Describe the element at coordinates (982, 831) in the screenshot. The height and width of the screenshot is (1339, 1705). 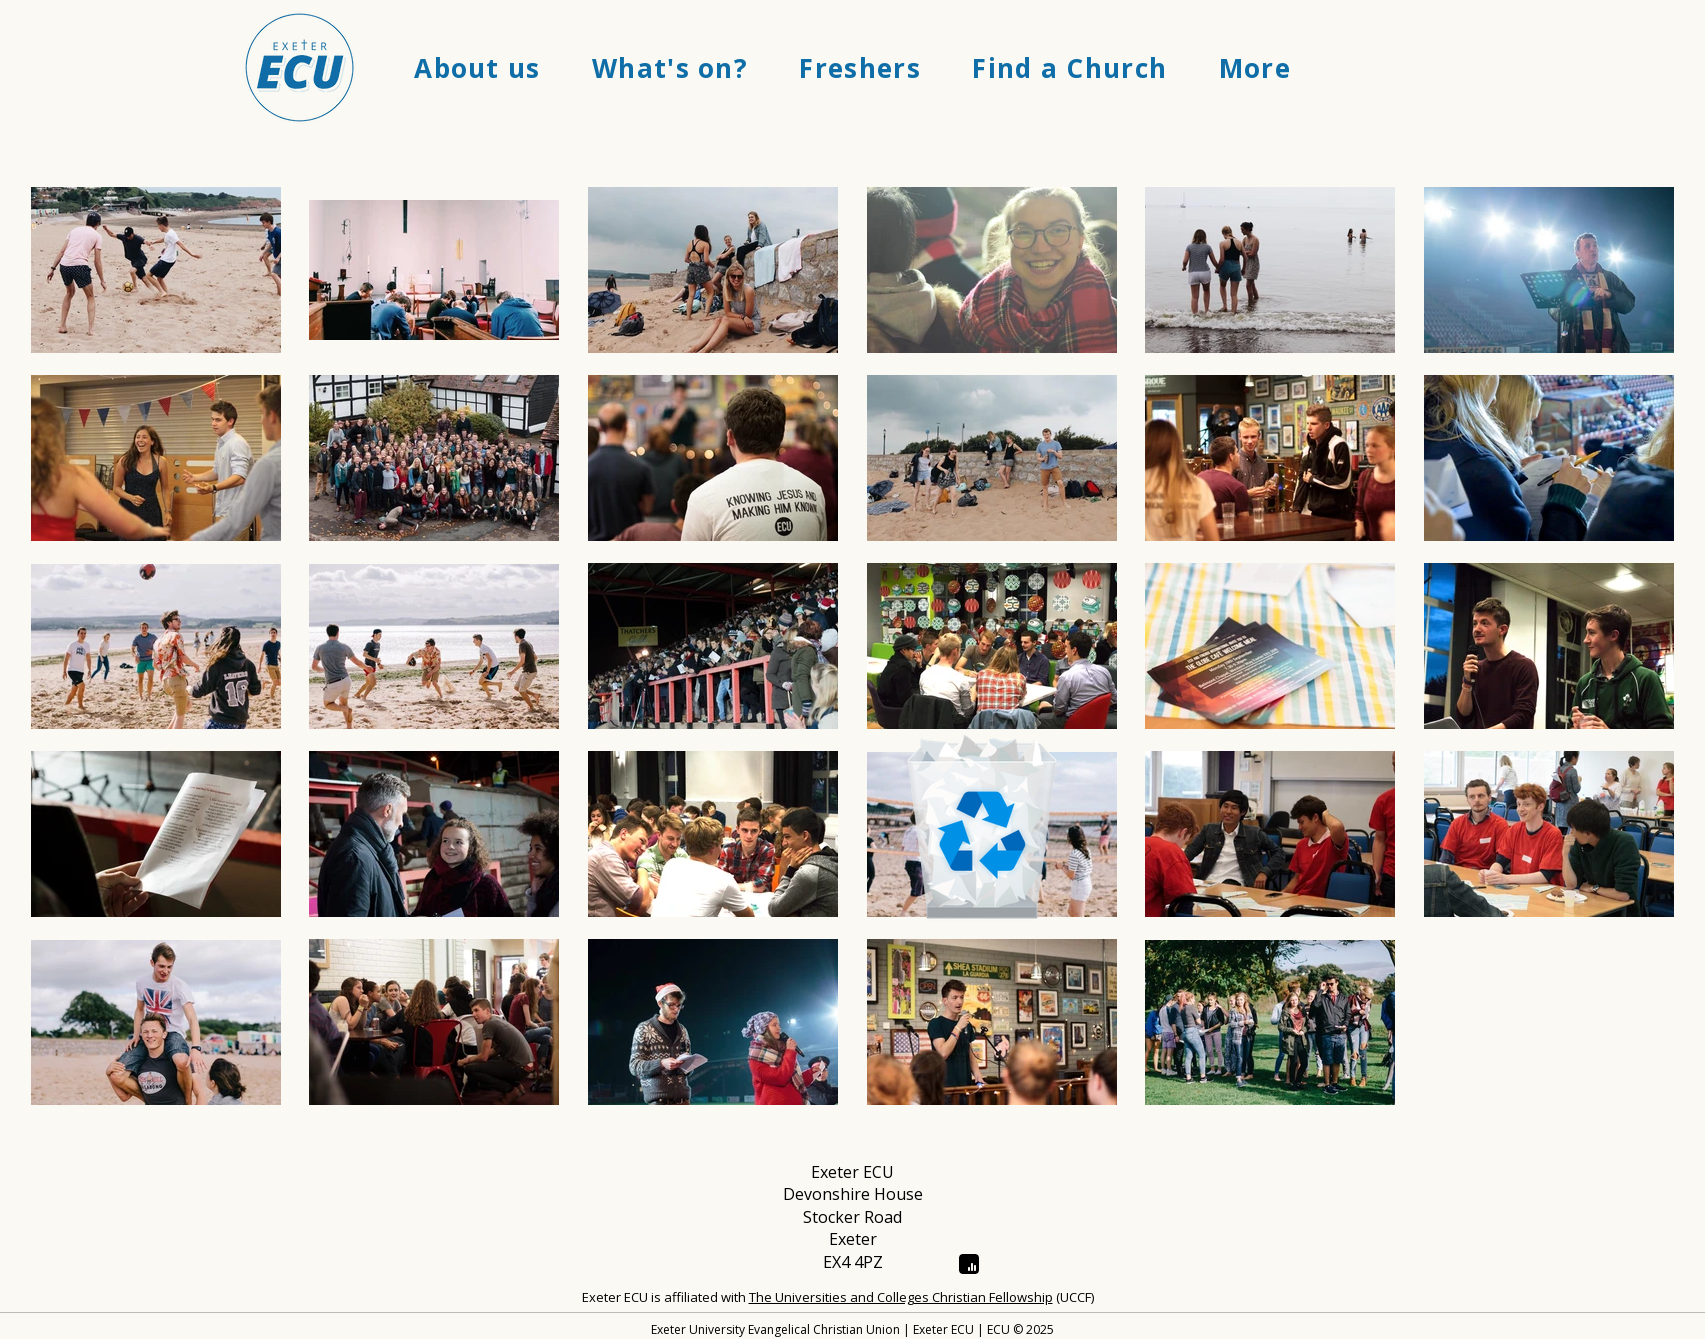
I see `open the recycle bin to view deleted files` at that location.